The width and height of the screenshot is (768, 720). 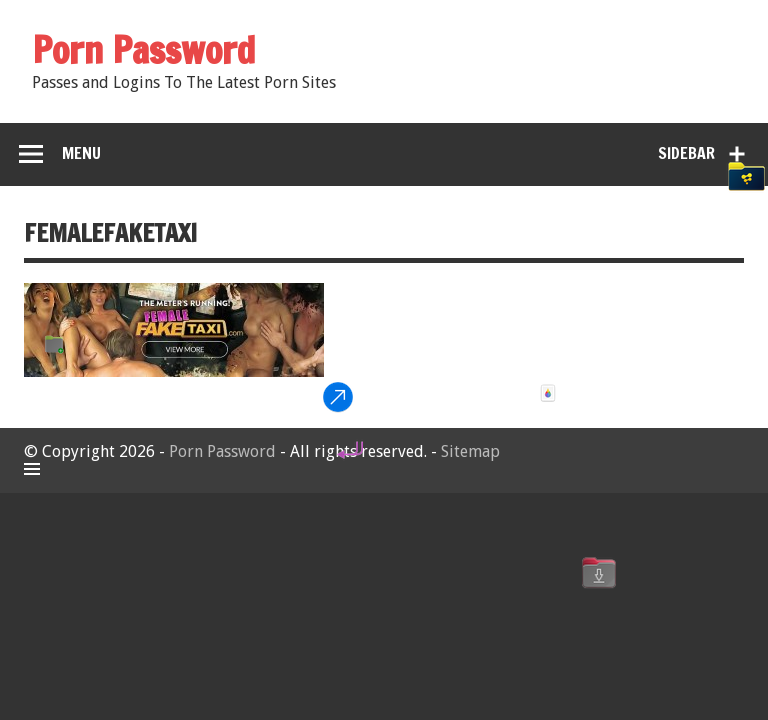 I want to click on create a new folder, so click(x=54, y=344).